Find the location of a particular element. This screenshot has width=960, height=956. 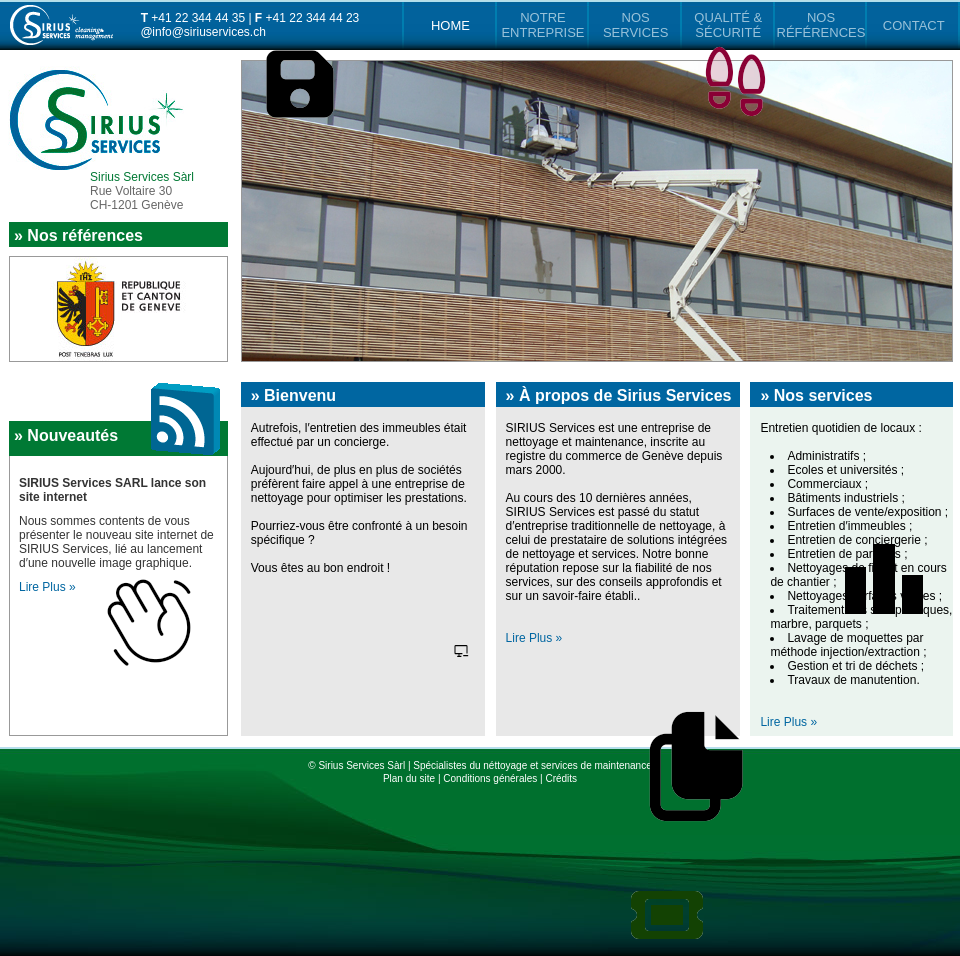

access your files and documents is located at coordinates (693, 766).